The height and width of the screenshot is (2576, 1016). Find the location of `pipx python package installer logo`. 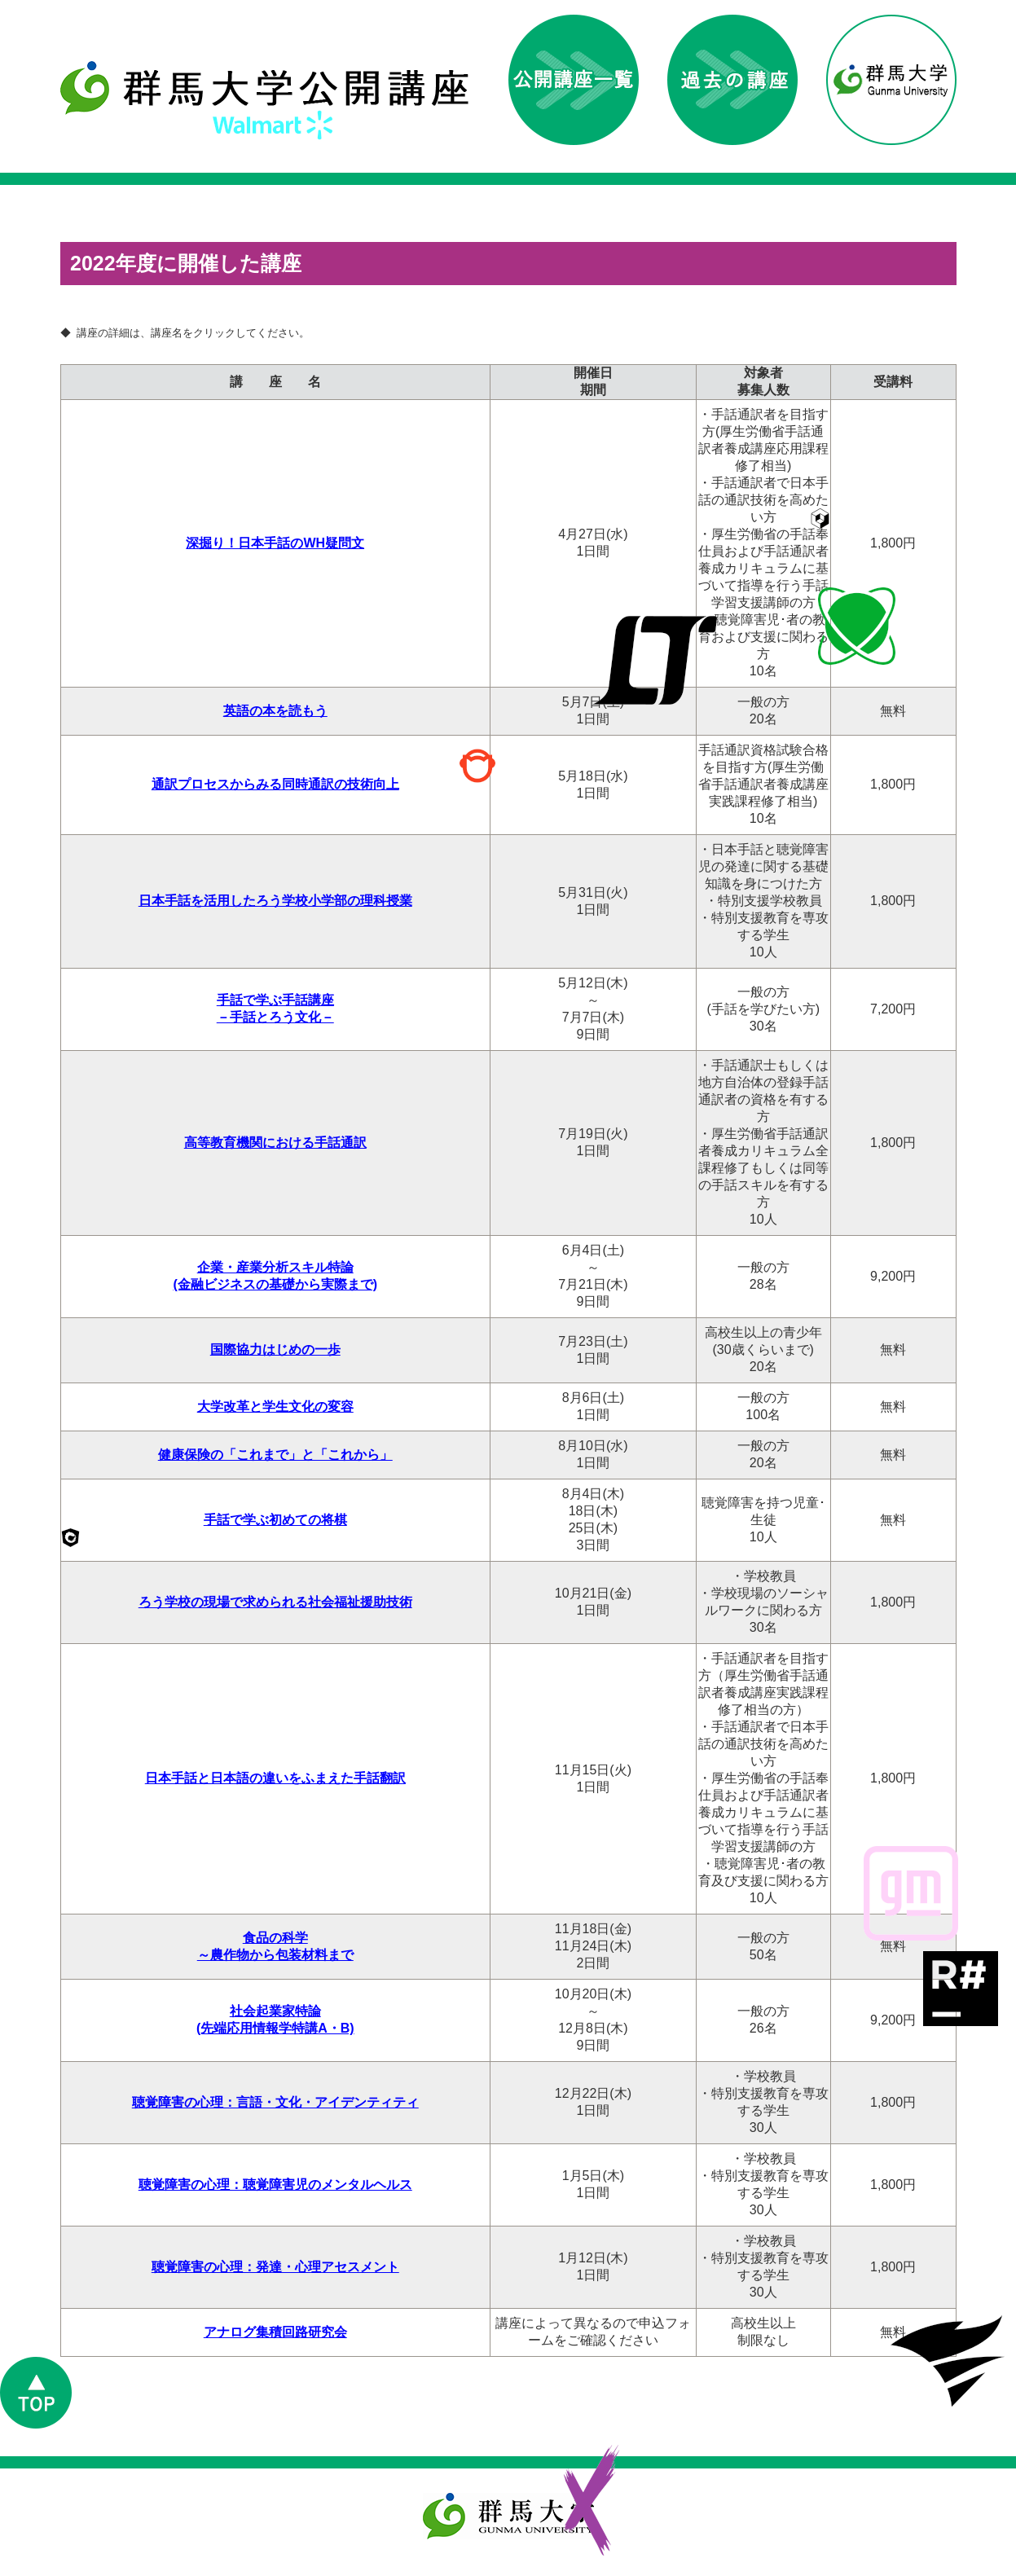

pipx python package installer logo is located at coordinates (592, 2500).